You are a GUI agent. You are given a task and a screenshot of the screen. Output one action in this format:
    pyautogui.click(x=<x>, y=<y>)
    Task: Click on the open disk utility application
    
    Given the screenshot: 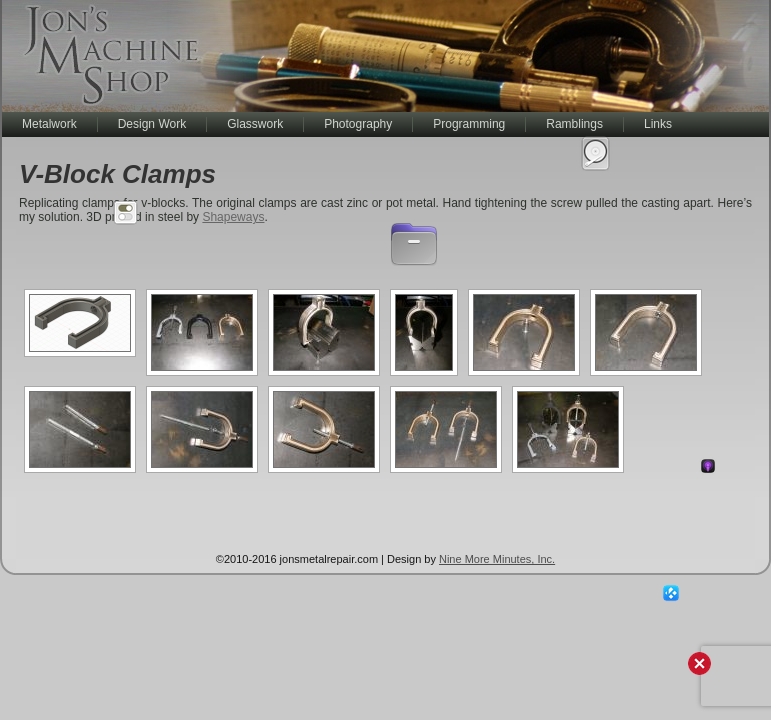 What is the action you would take?
    pyautogui.click(x=595, y=153)
    